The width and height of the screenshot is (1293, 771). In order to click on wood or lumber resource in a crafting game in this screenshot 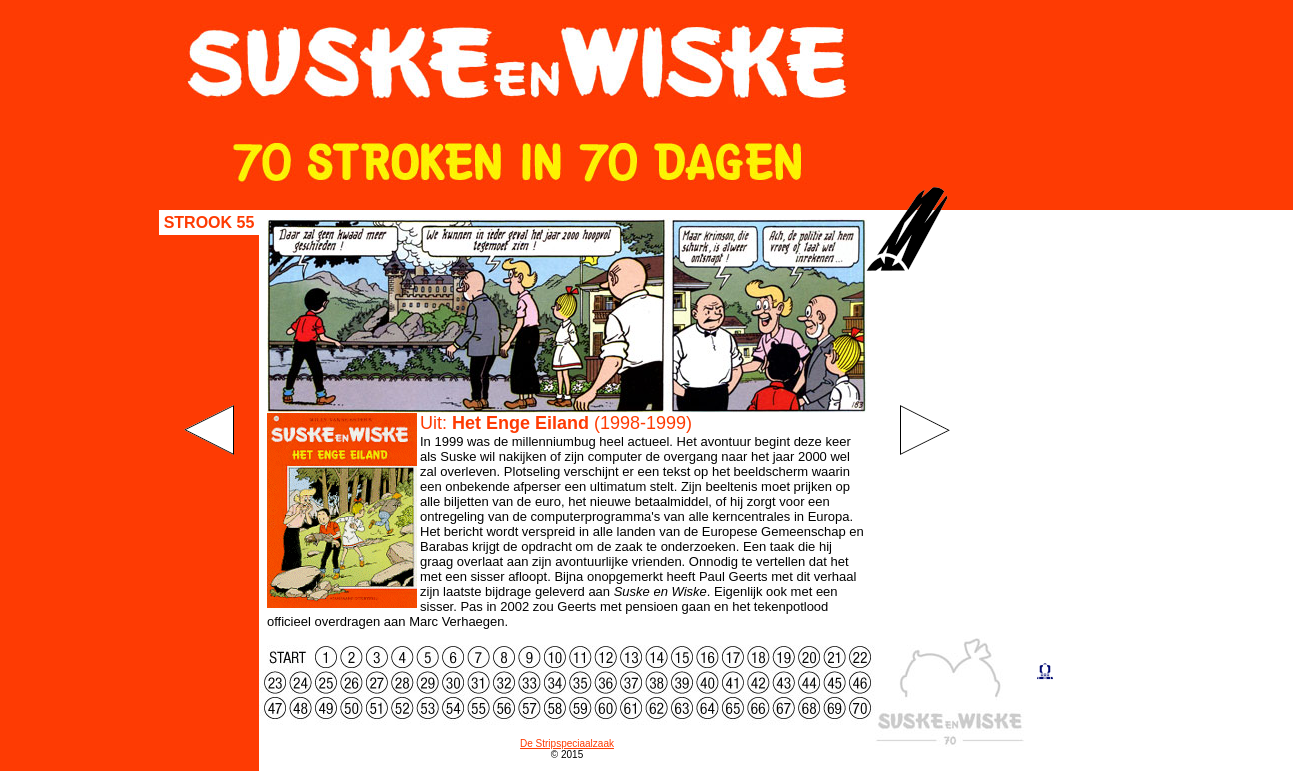, I will do `click(907, 229)`.